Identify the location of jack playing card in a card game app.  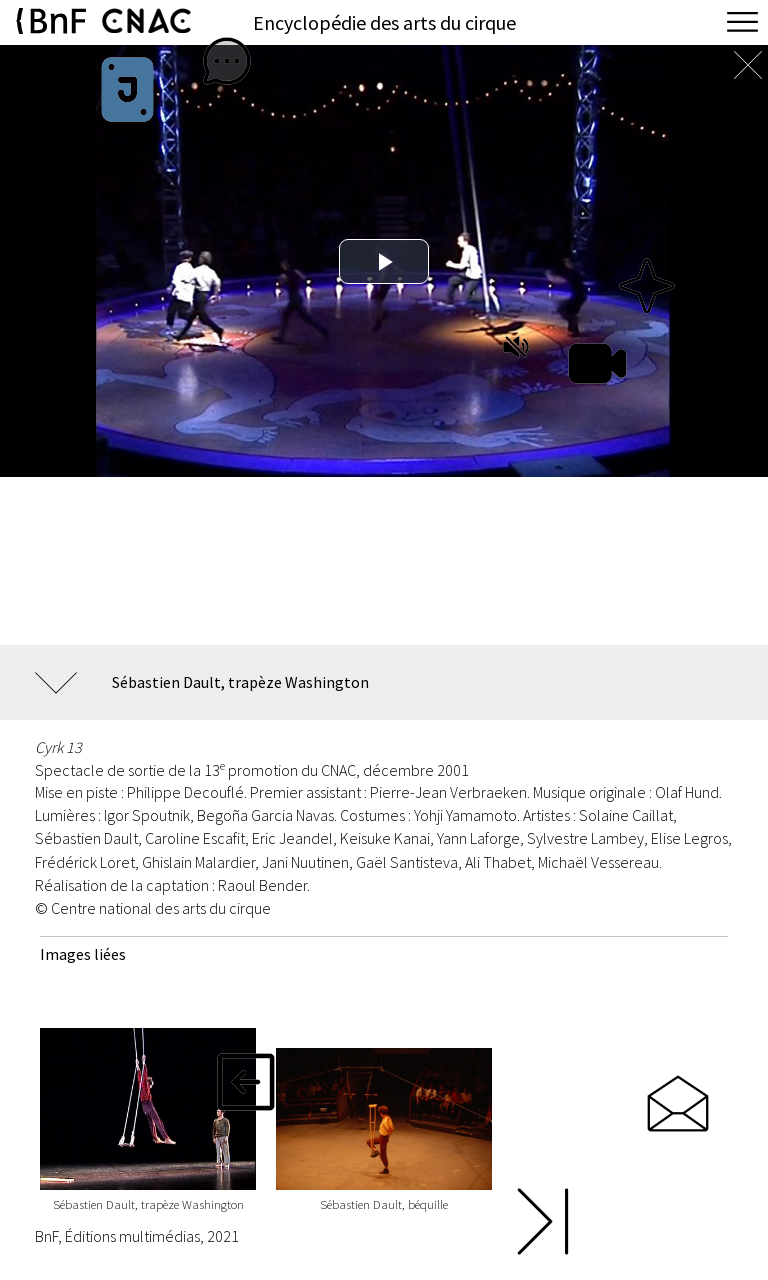
(127, 89).